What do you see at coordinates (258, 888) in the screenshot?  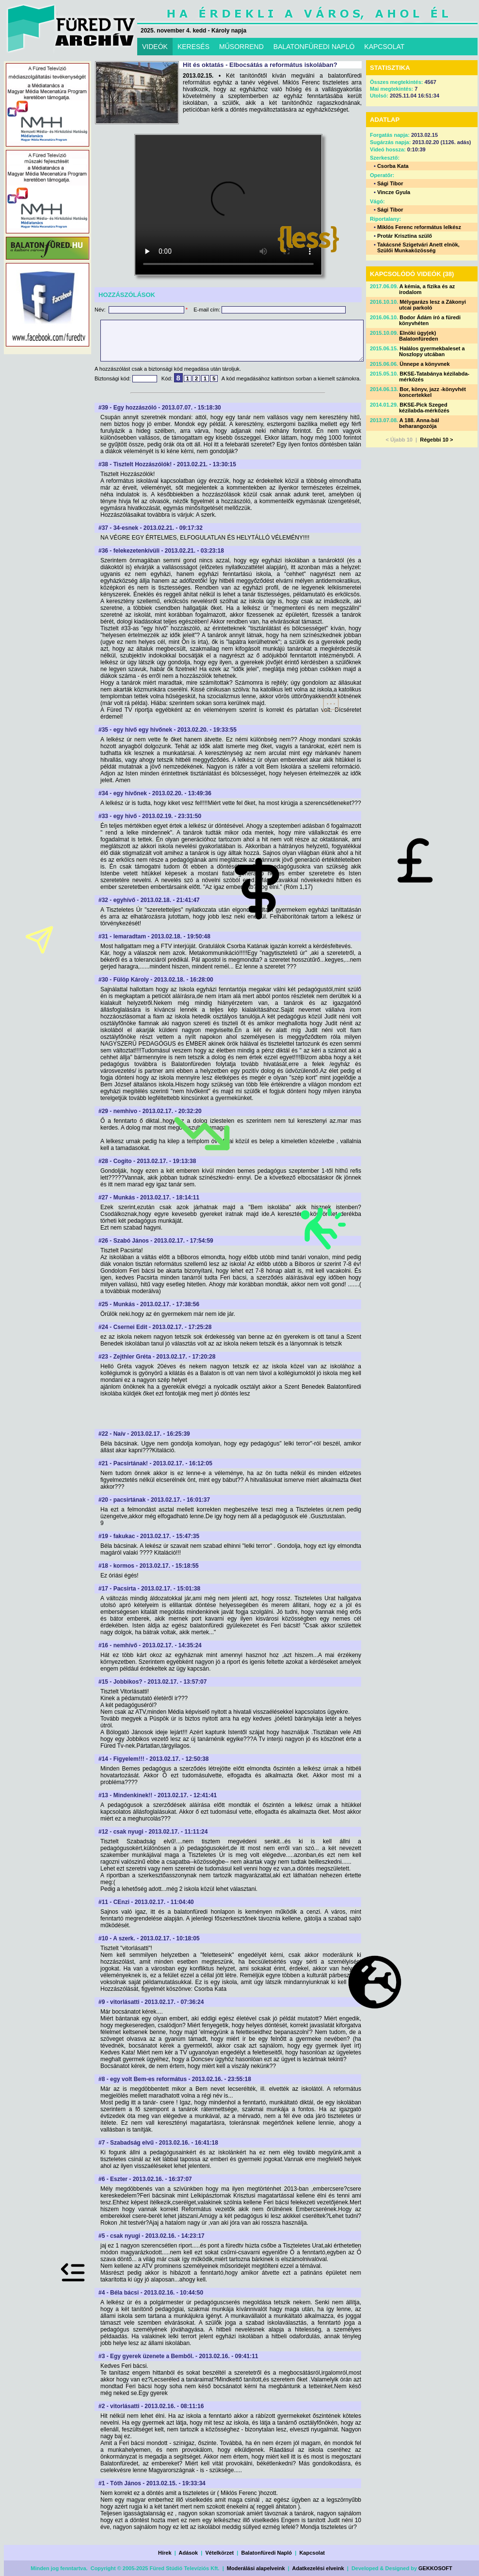 I see `access medical or healthcare services` at bounding box center [258, 888].